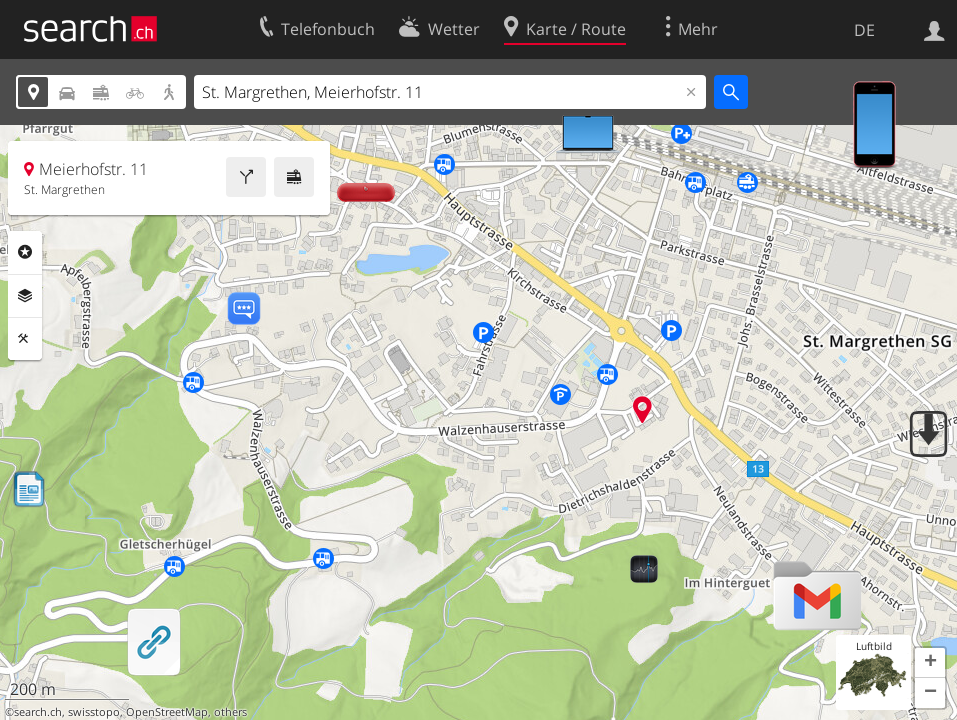  Describe the element at coordinates (366, 193) in the screenshot. I see `beats pill bluetooth speaker connected` at that location.